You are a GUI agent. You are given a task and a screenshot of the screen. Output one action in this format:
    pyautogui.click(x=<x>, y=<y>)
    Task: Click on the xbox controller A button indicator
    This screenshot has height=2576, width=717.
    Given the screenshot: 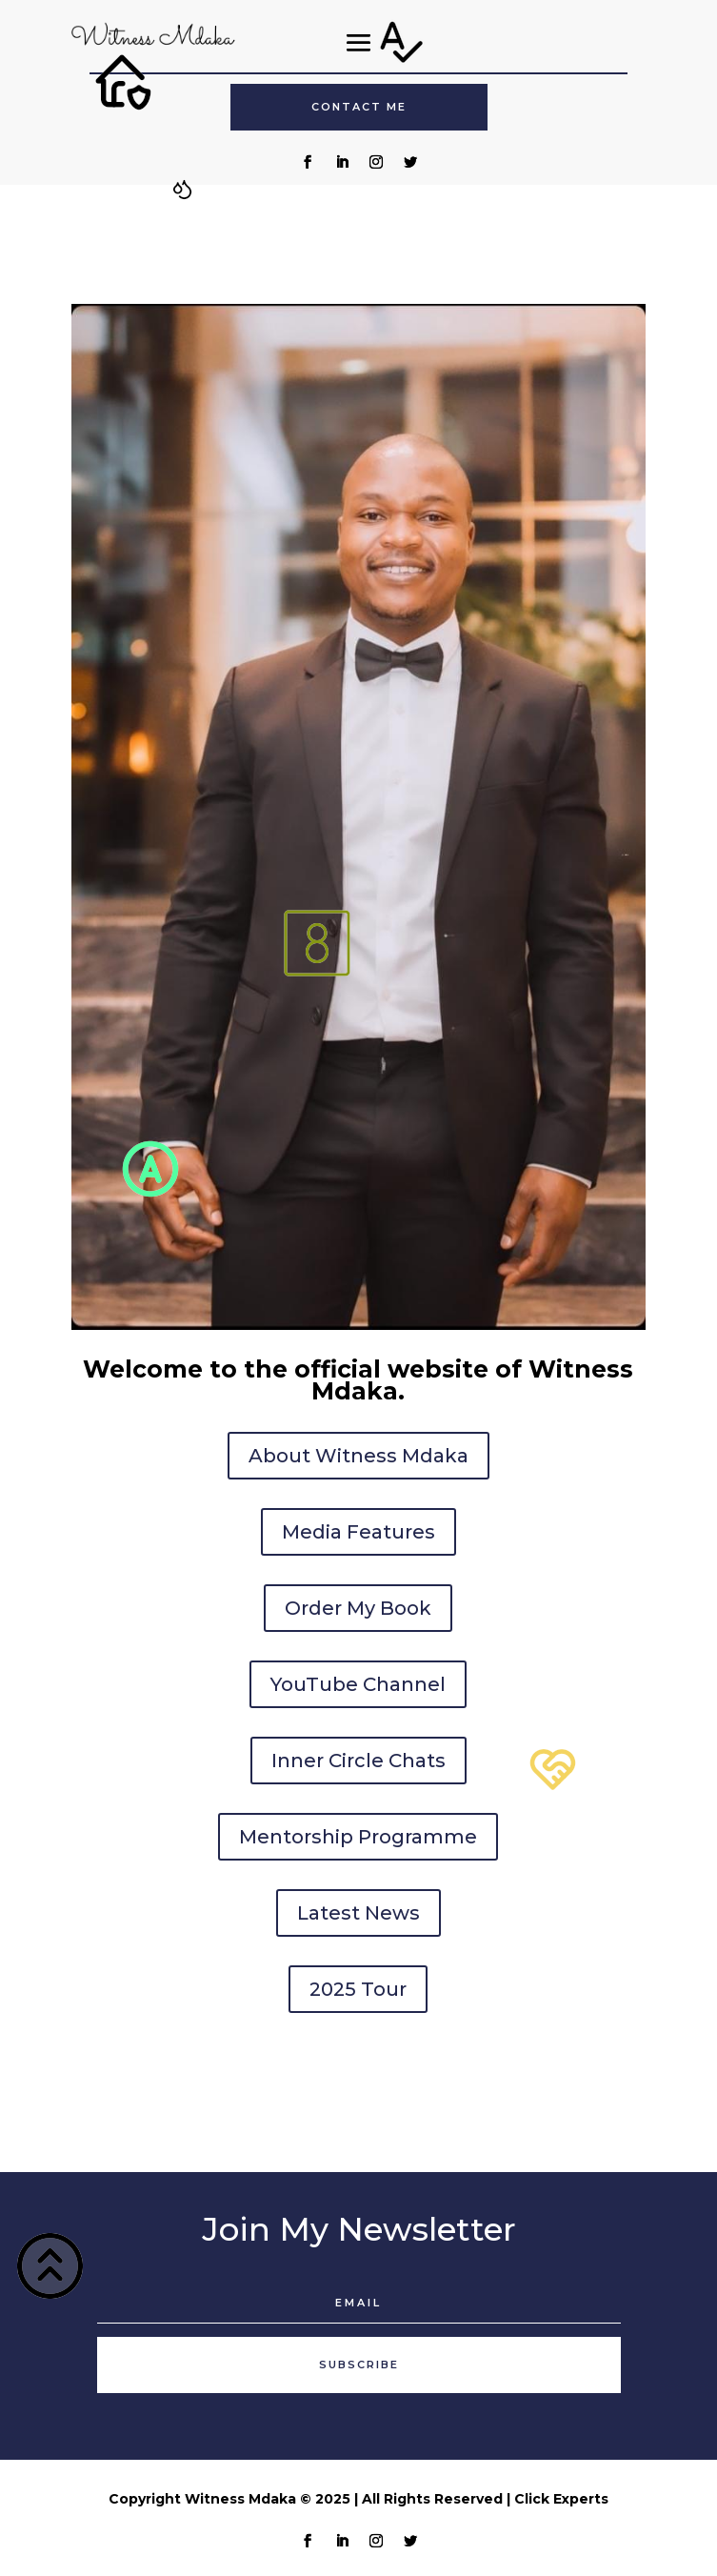 What is the action you would take?
    pyautogui.click(x=150, y=1169)
    